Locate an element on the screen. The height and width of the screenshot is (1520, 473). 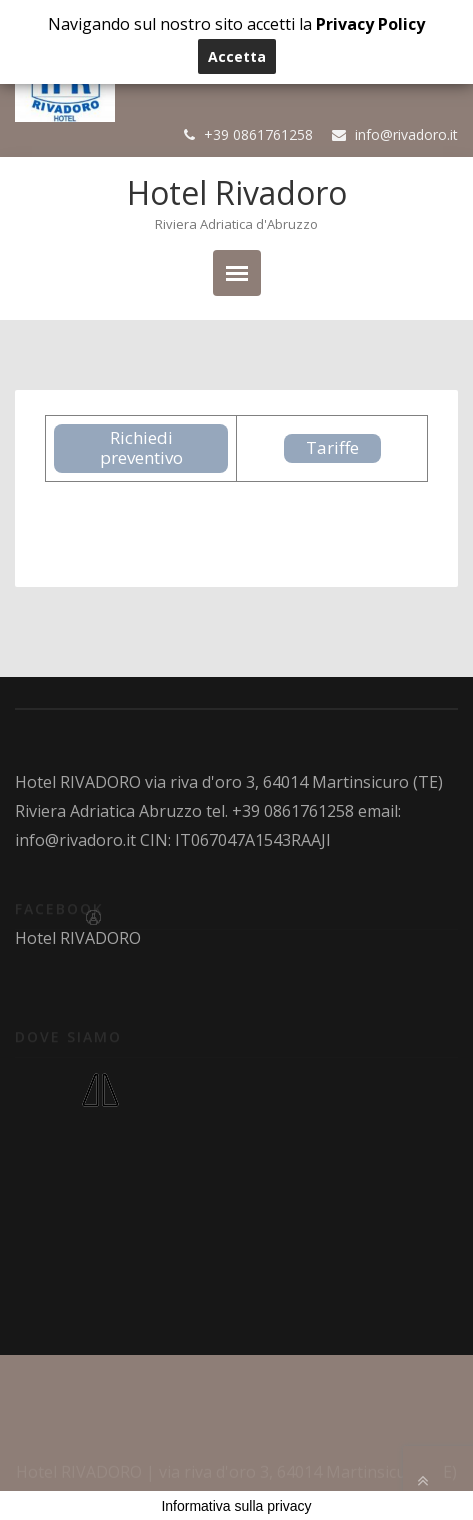
marker or highlighter tool is located at coordinates (93, 917).